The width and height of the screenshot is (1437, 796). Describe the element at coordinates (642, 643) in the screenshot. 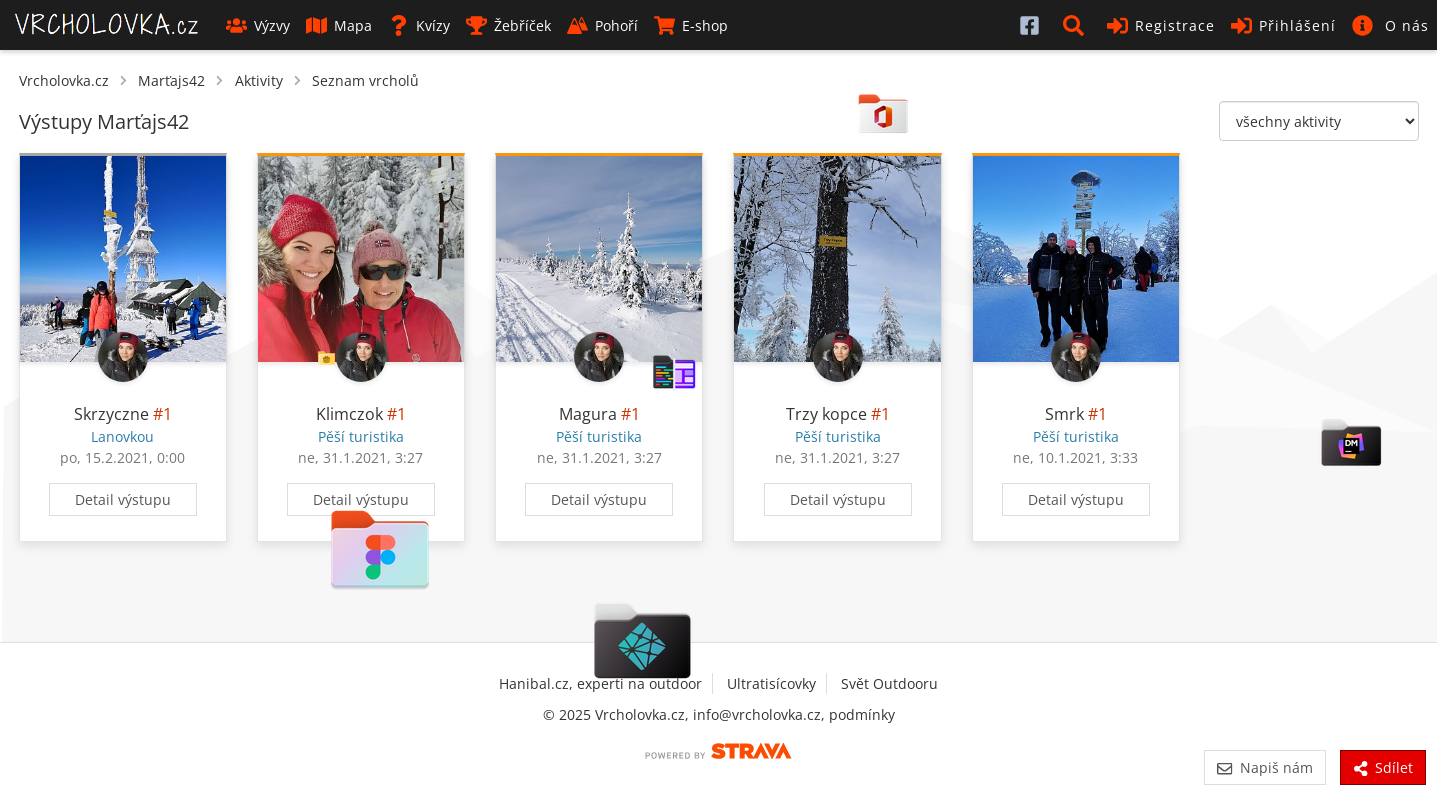

I see `folder containing Netlify project files` at that location.